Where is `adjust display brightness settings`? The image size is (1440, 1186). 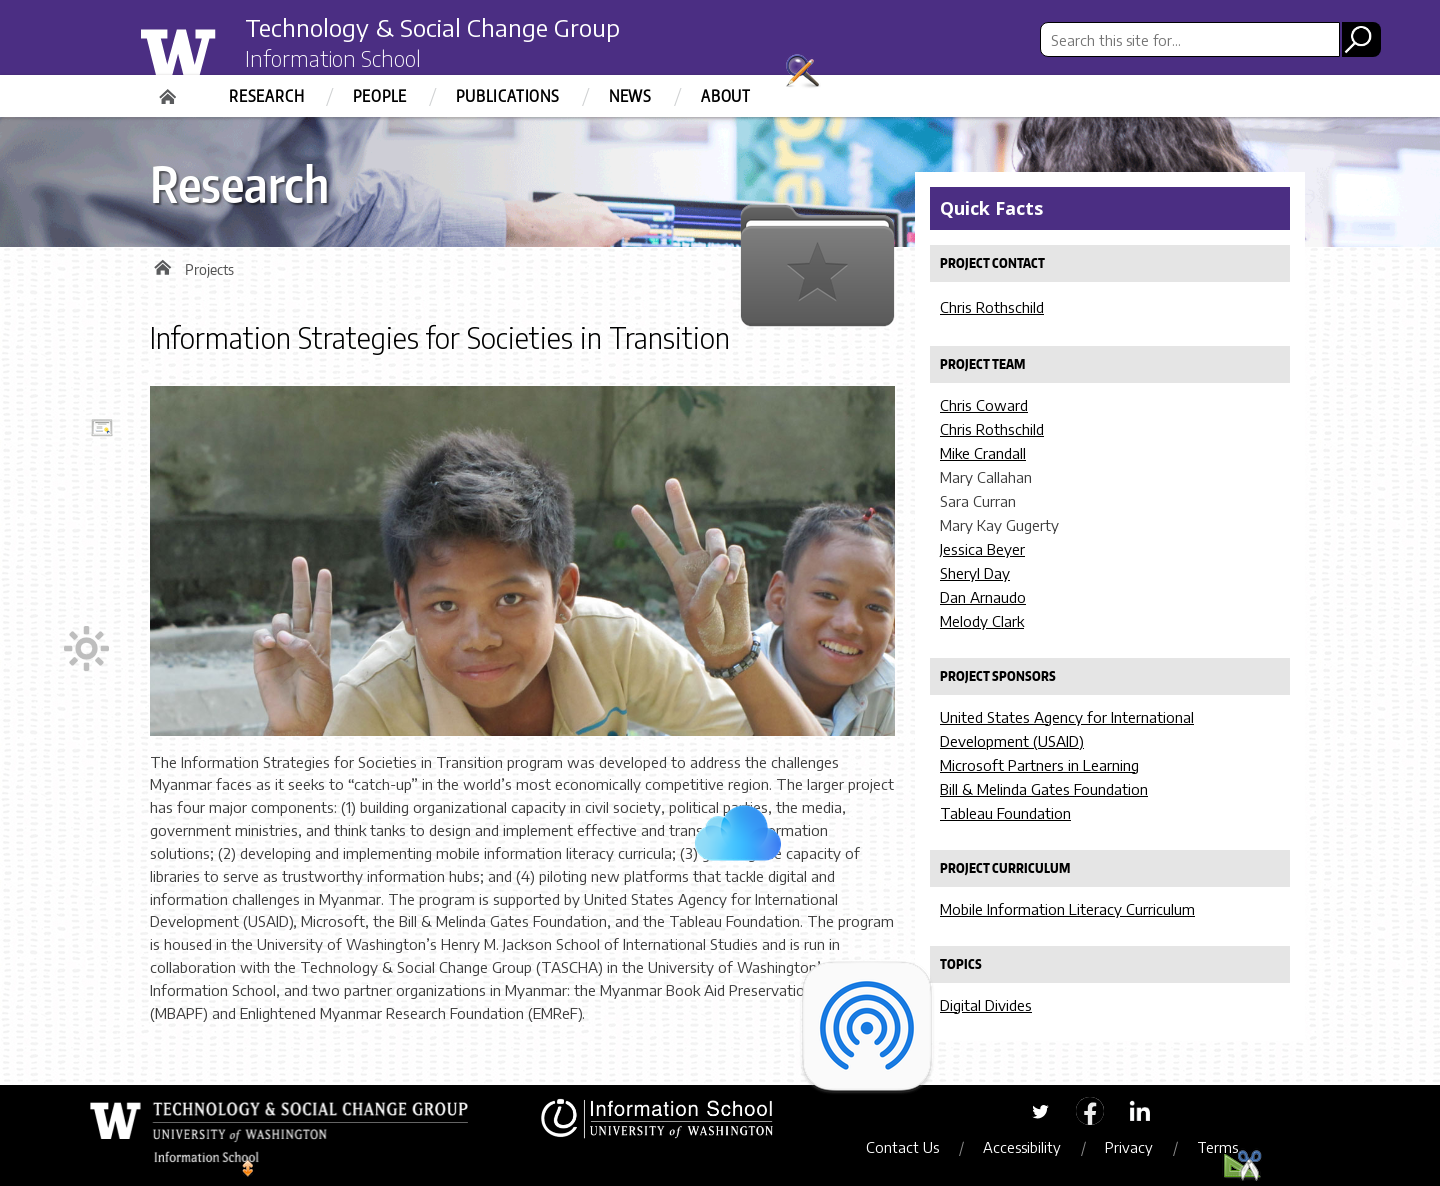
adjust display brightness settings is located at coordinates (86, 648).